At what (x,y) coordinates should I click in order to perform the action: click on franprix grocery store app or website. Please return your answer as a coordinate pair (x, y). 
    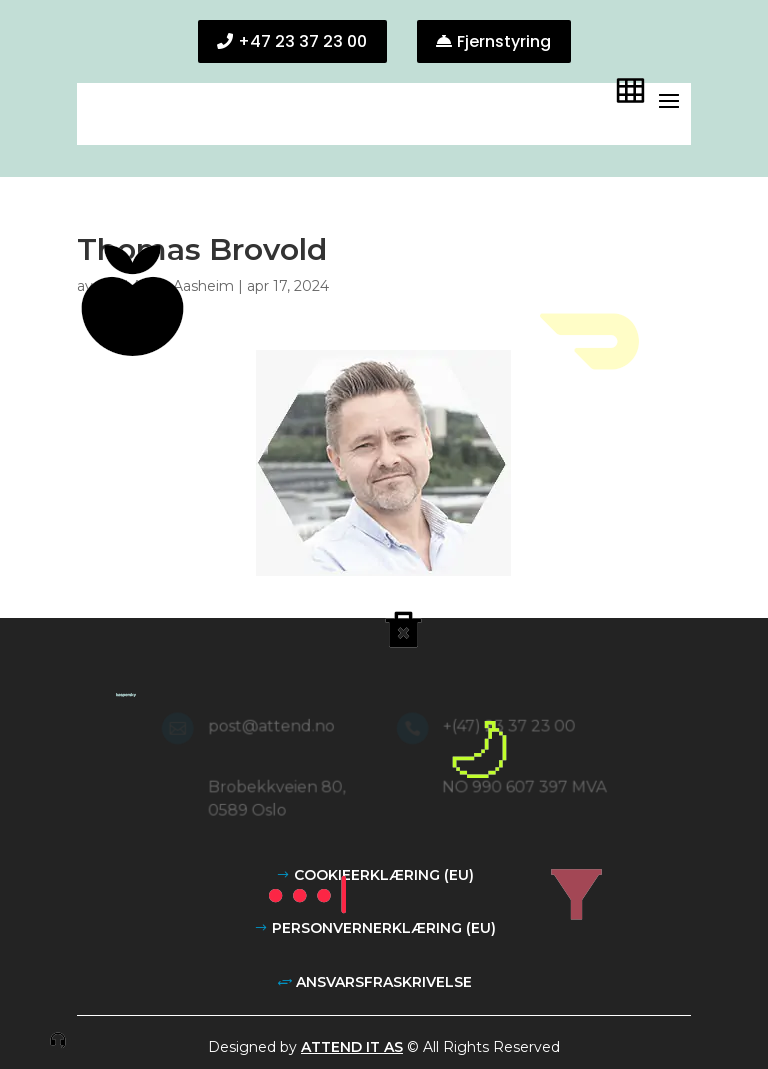
    Looking at the image, I should click on (132, 300).